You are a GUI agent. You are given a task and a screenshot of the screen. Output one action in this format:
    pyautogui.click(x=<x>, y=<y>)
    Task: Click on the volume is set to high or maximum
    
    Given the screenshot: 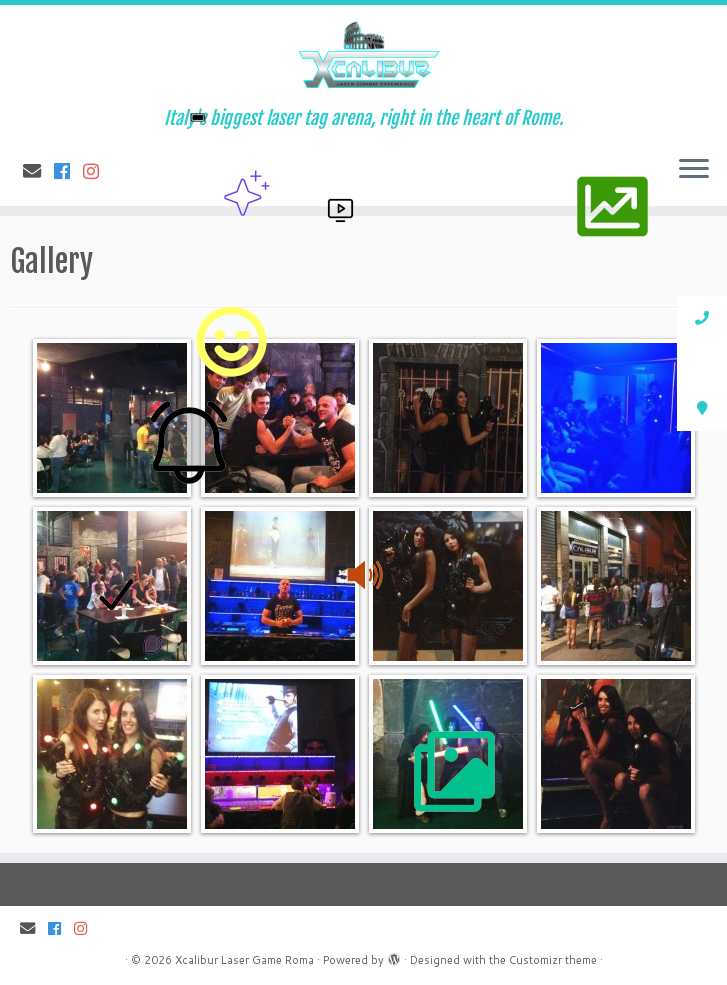 What is the action you would take?
    pyautogui.click(x=365, y=575)
    